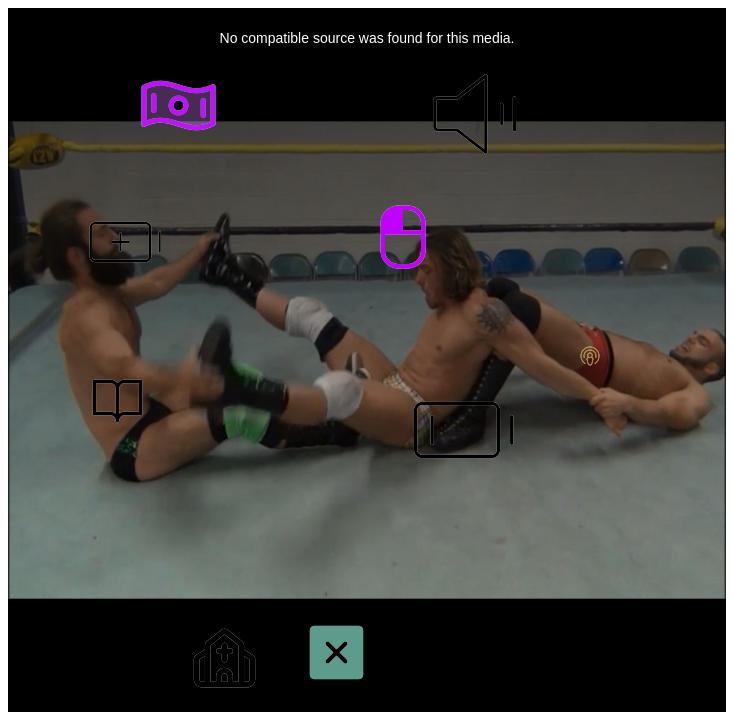 The height and width of the screenshot is (720, 734). Describe the element at coordinates (124, 242) in the screenshot. I see `add or extend battery life` at that location.